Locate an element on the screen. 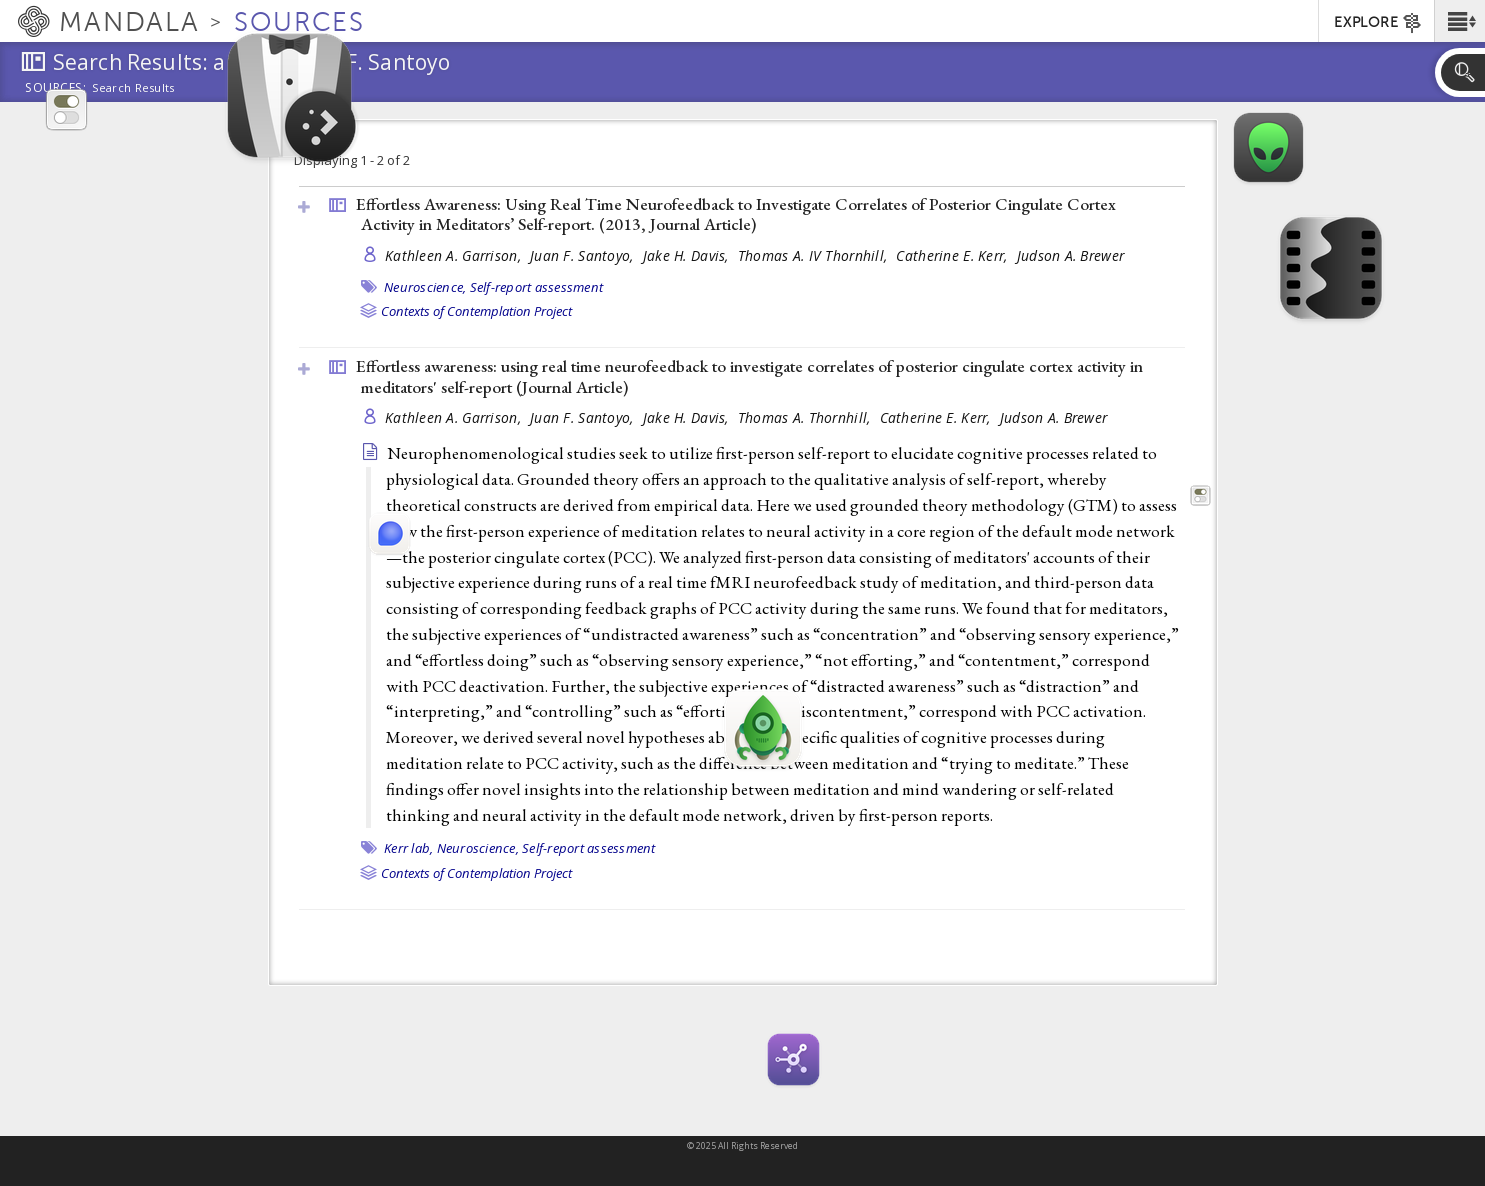  open warpinator to share files between devices on the same network is located at coordinates (793, 1059).